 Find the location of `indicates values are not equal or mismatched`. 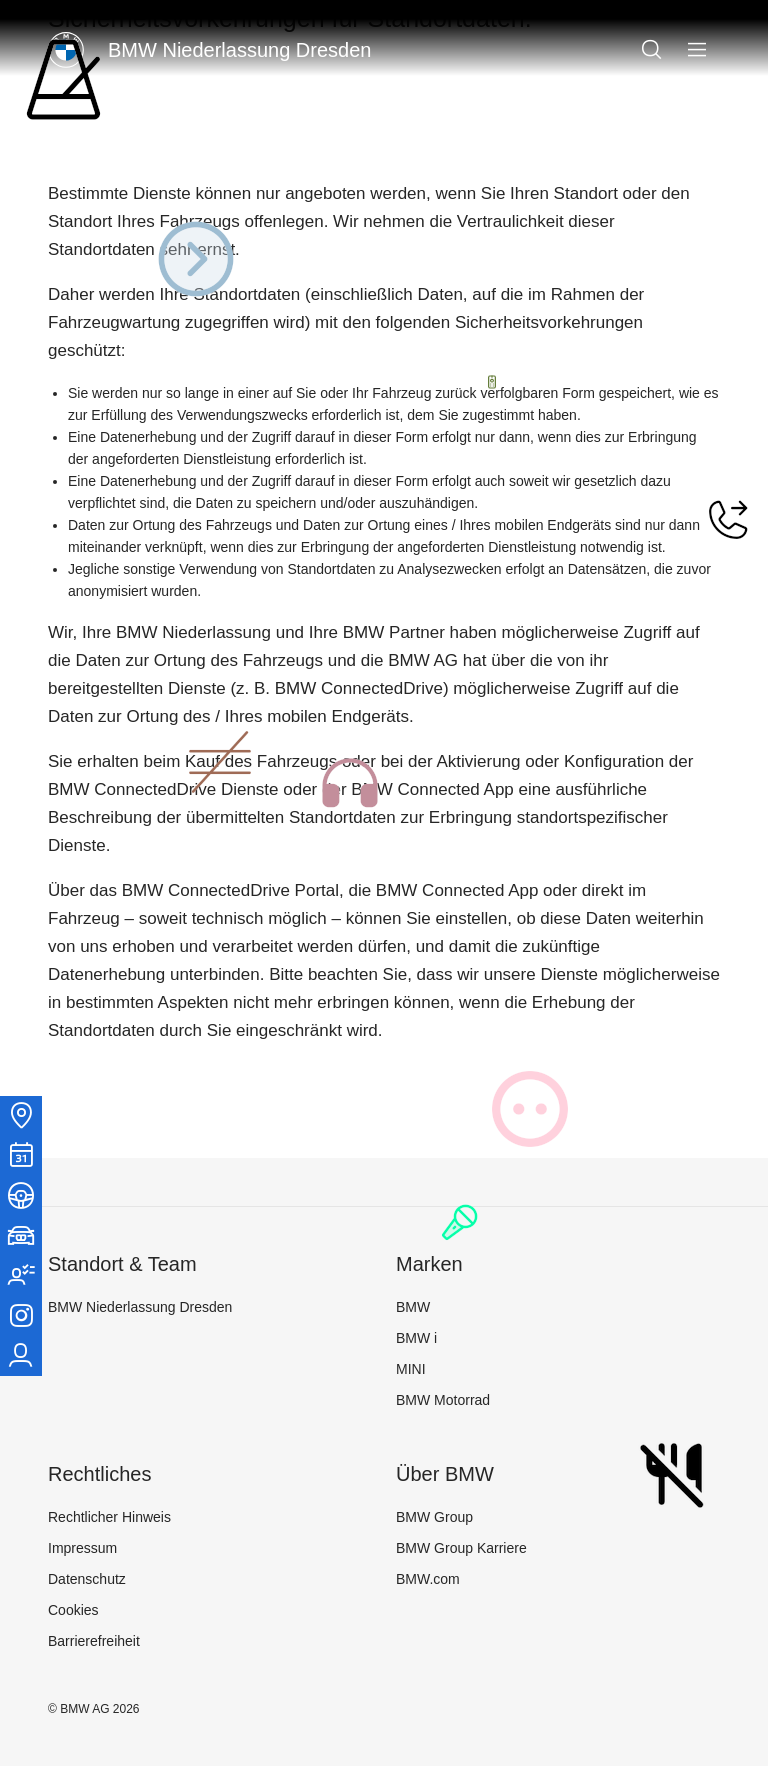

indicates values are not equal or mismatched is located at coordinates (220, 762).